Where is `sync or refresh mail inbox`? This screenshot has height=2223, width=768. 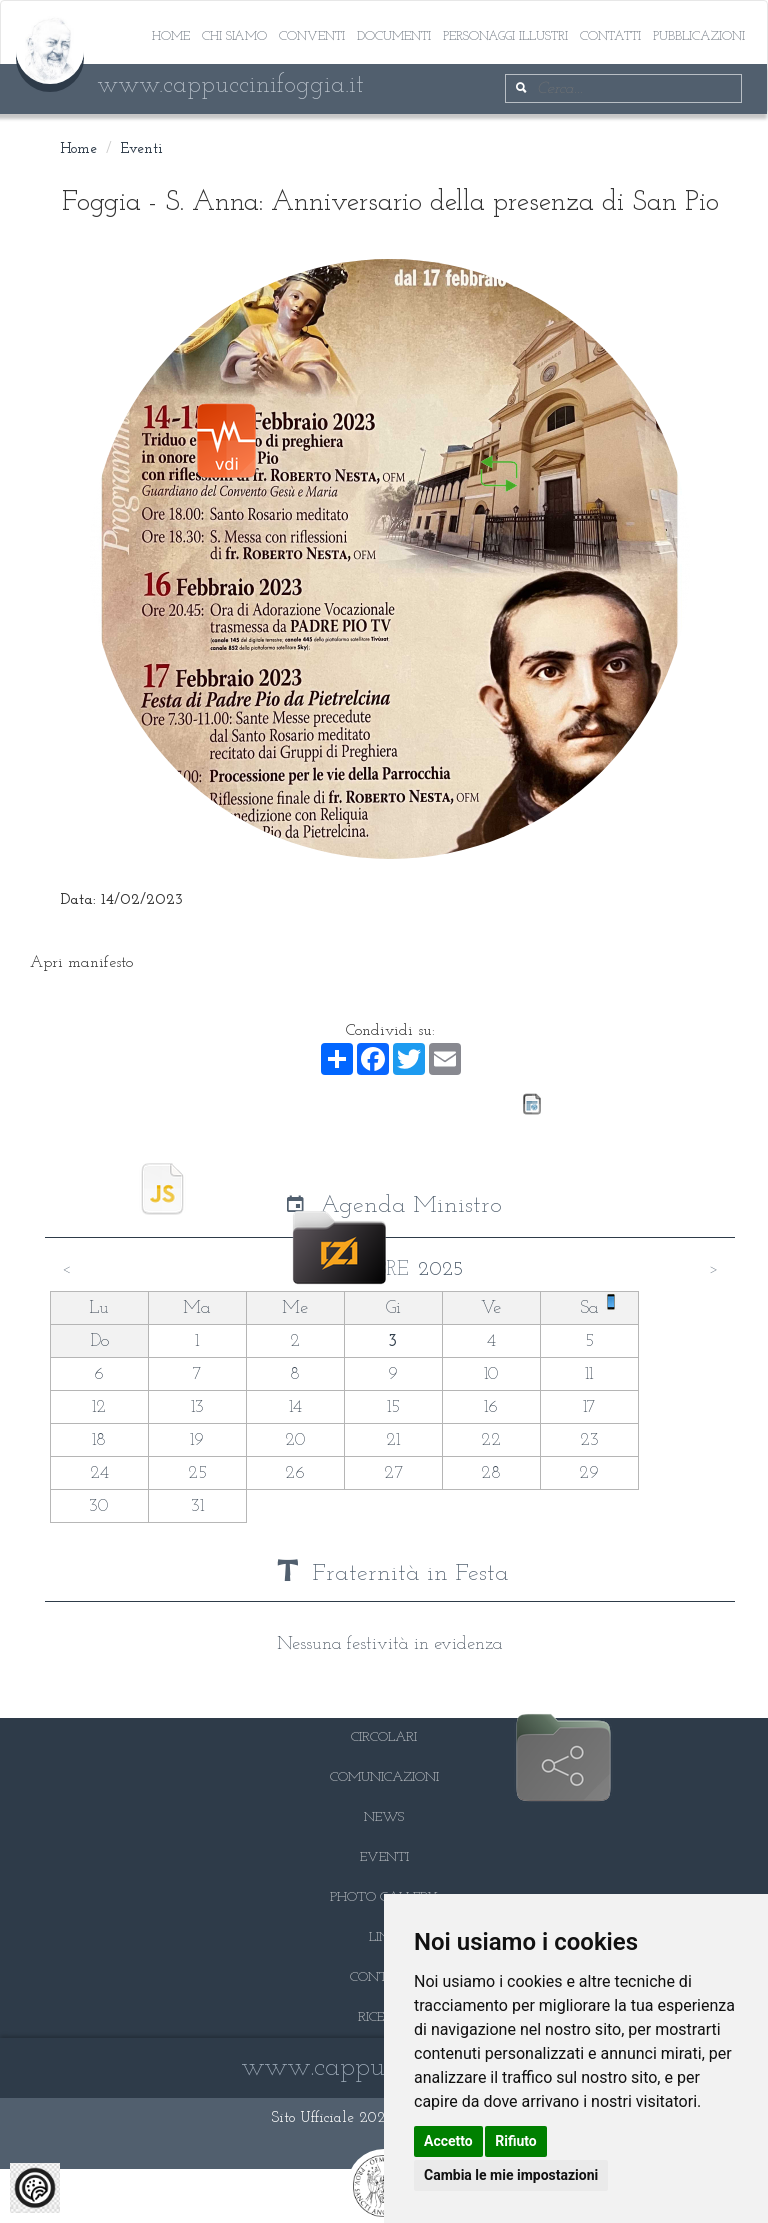
sync or refresh mail inbox is located at coordinates (499, 473).